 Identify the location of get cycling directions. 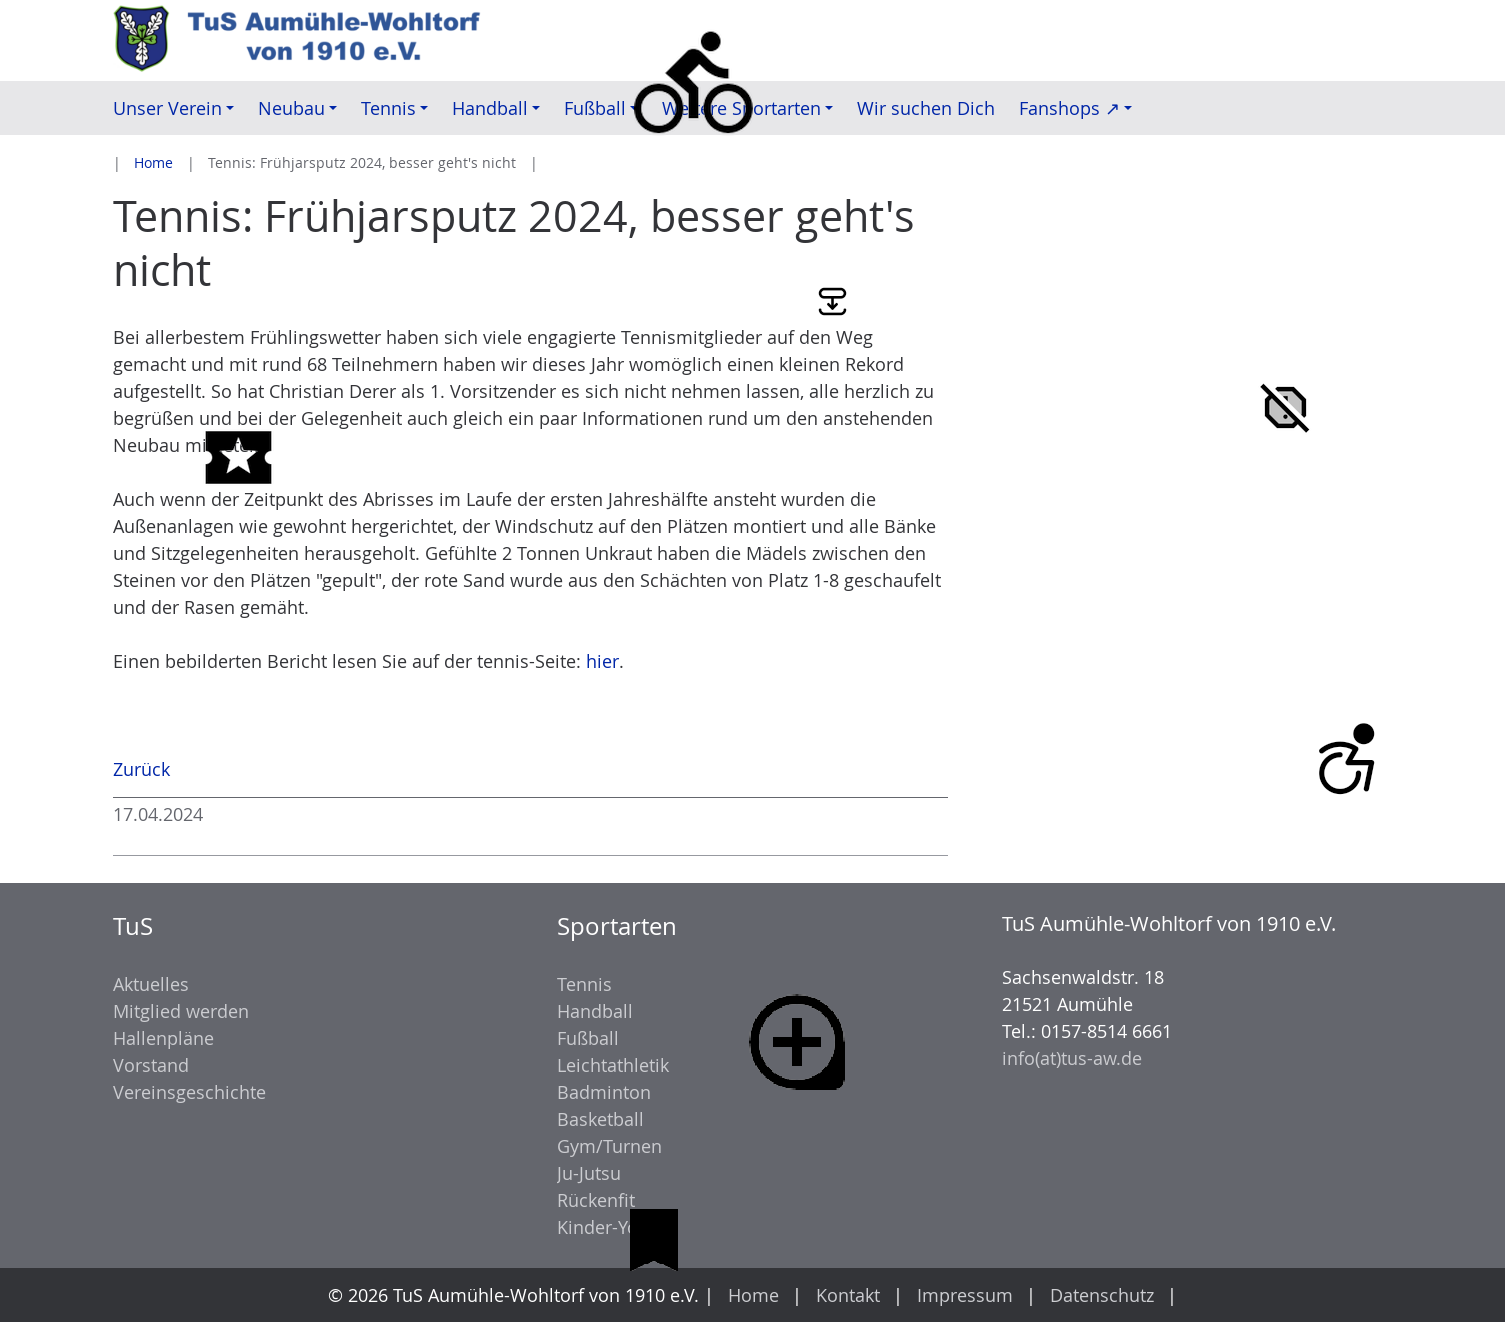
(693, 83).